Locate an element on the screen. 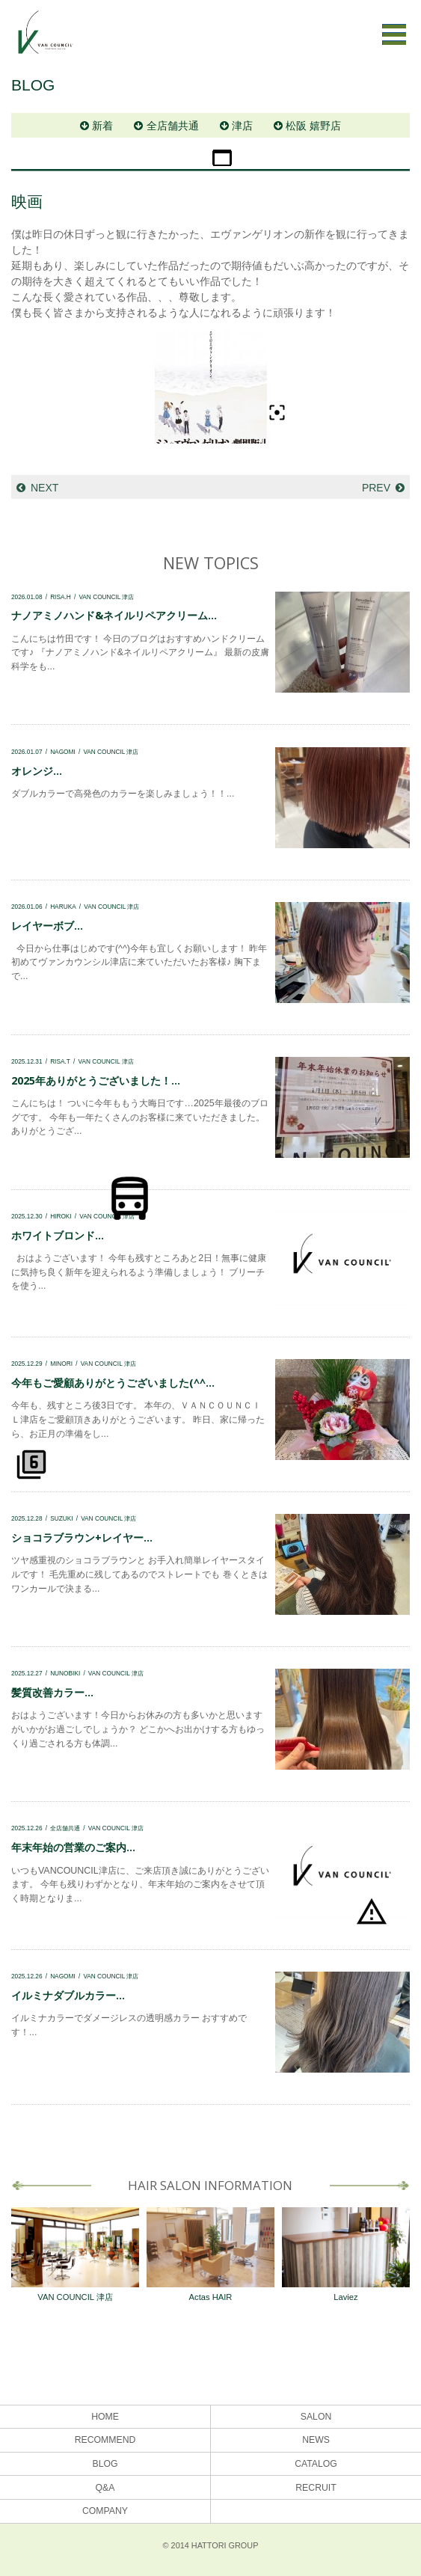 The image size is (421, 2576). filter option 6 in a series of image filters is located at coordinates (31, 1465).